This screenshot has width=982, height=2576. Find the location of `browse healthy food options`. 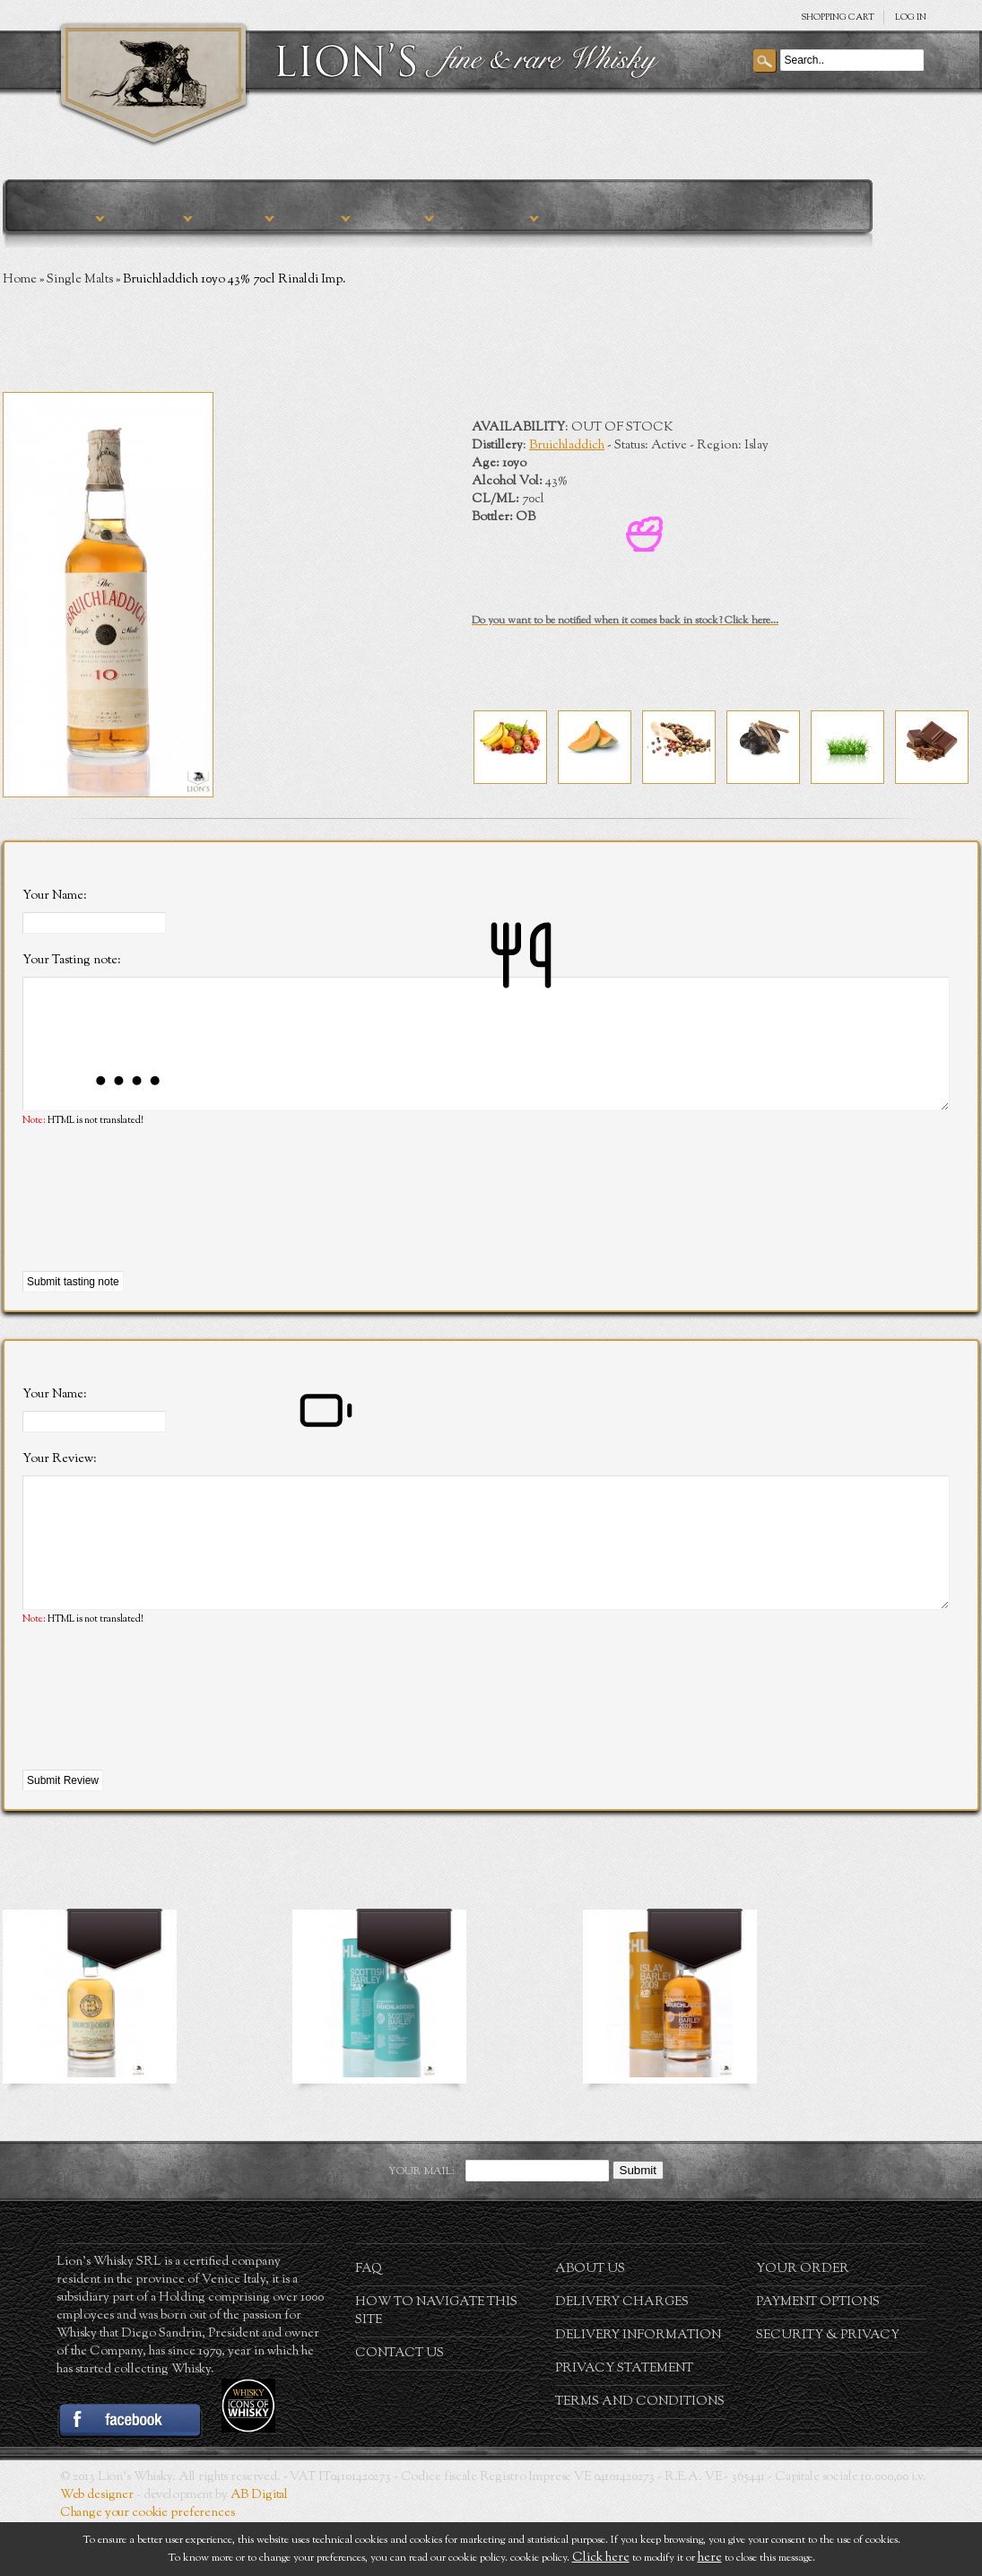

browse healthy food options is located at coordinates (644, 534).